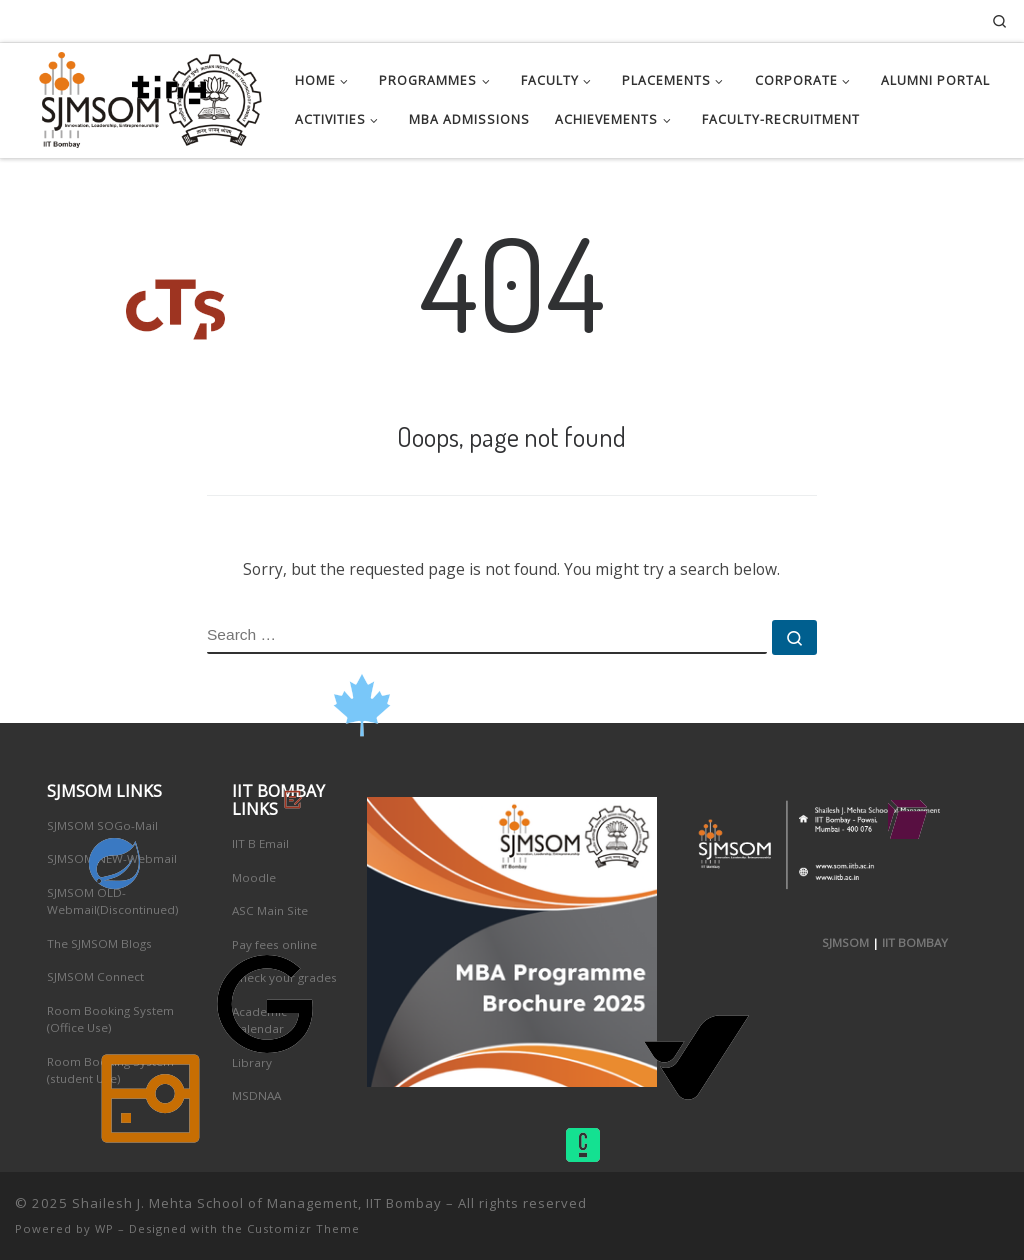  Describe the element at coordinates (583, 1145) in the screenshot. I see `camunda platform logo` at that location.